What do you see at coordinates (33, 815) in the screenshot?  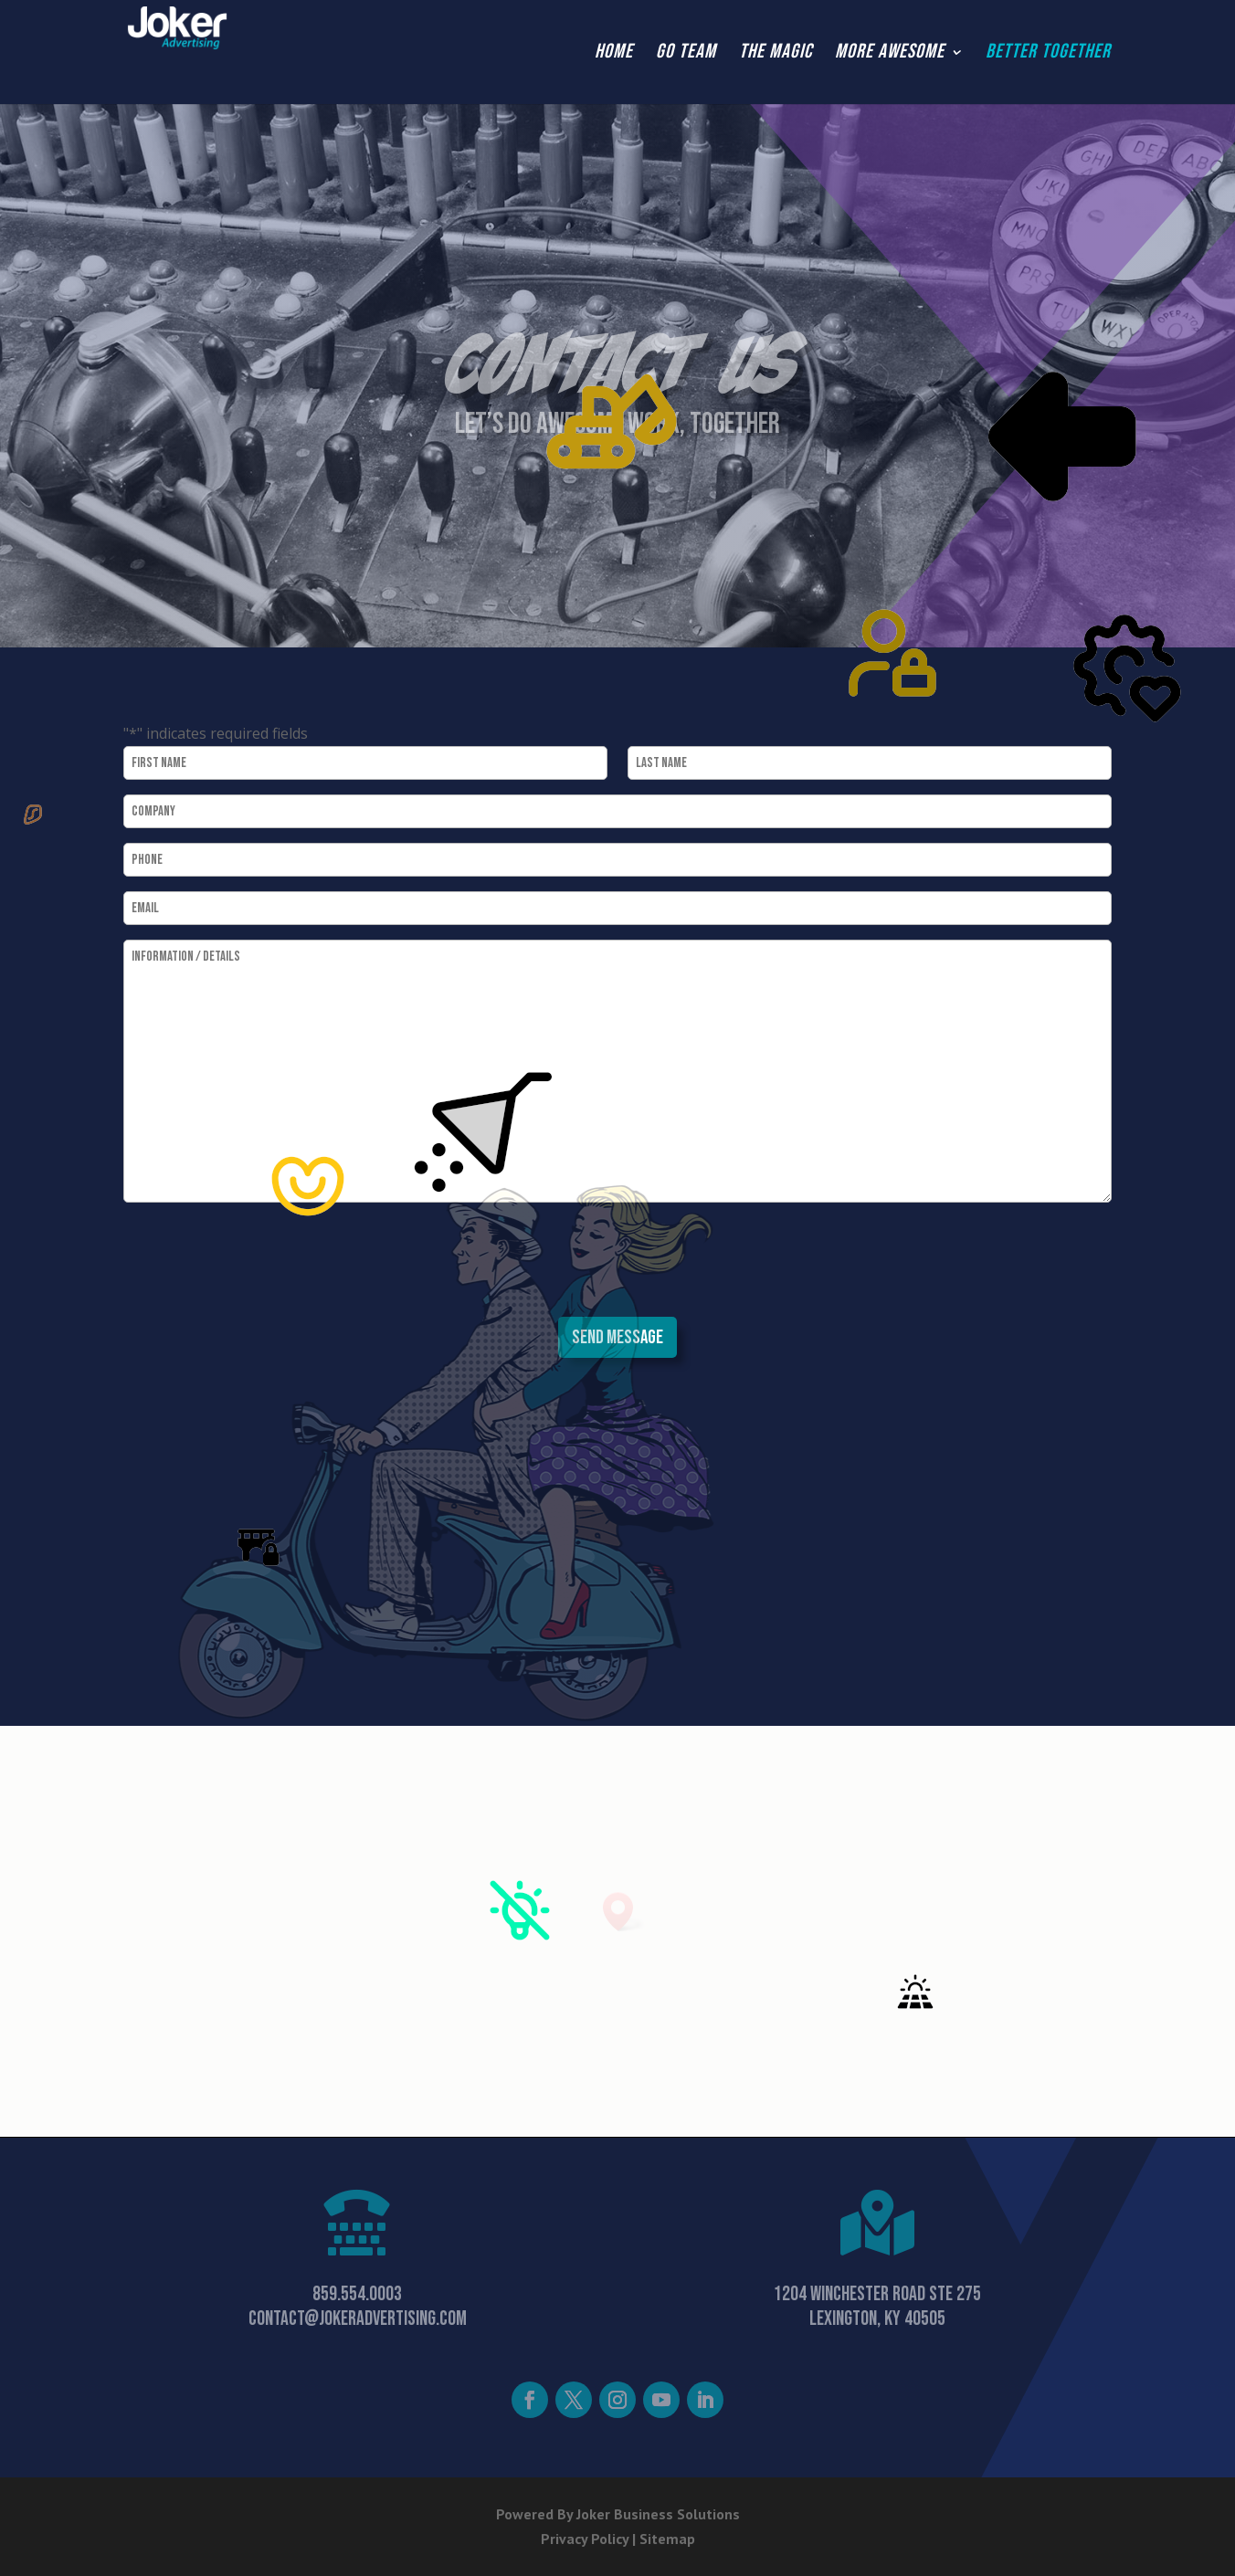 I see `open surfshark vpn app` at bounding box center [33, 815].